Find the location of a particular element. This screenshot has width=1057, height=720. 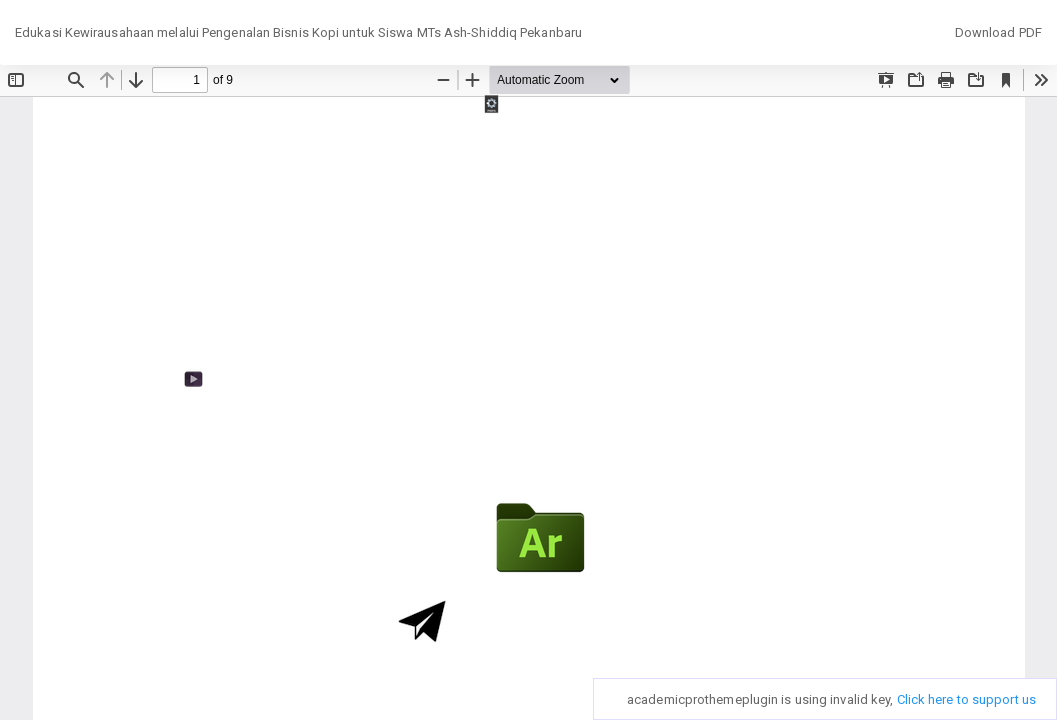

access text animation settings is located at coordinates (168, 220).